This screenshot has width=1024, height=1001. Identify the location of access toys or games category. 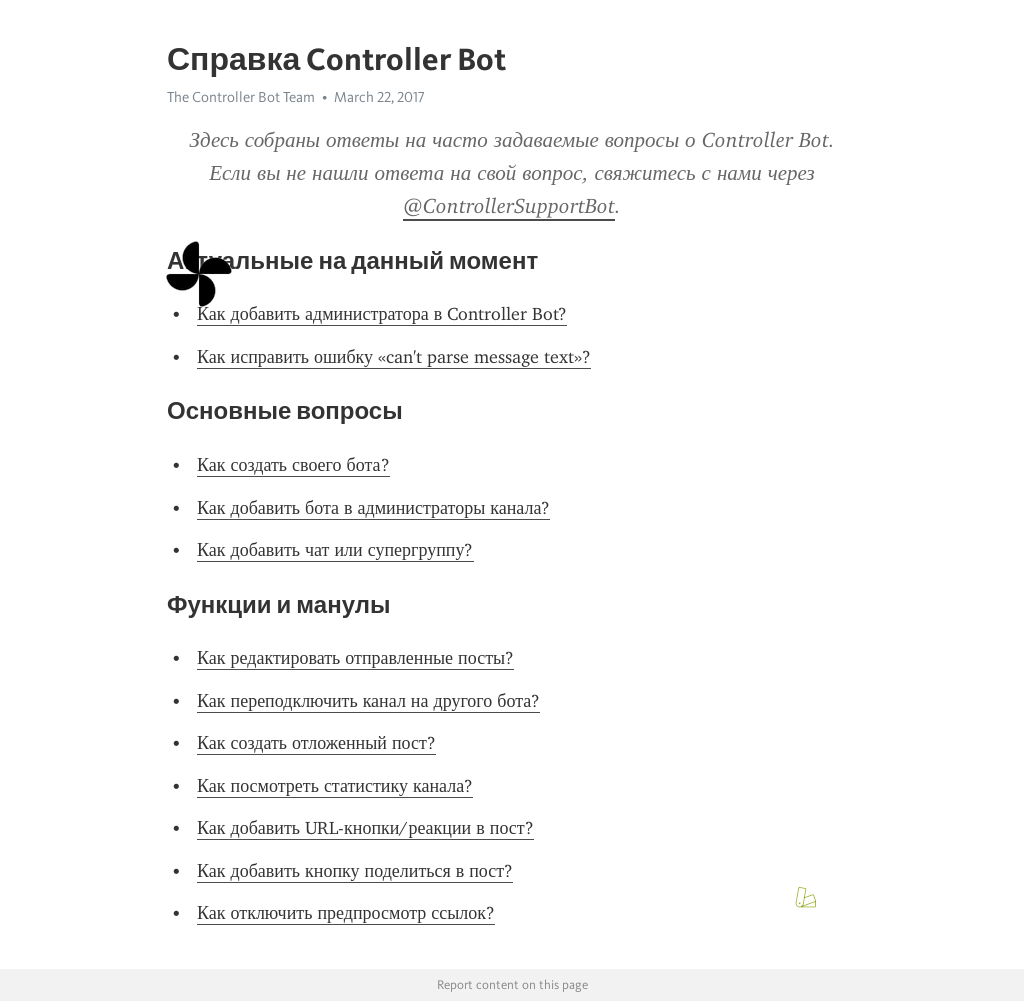
(199, 274).